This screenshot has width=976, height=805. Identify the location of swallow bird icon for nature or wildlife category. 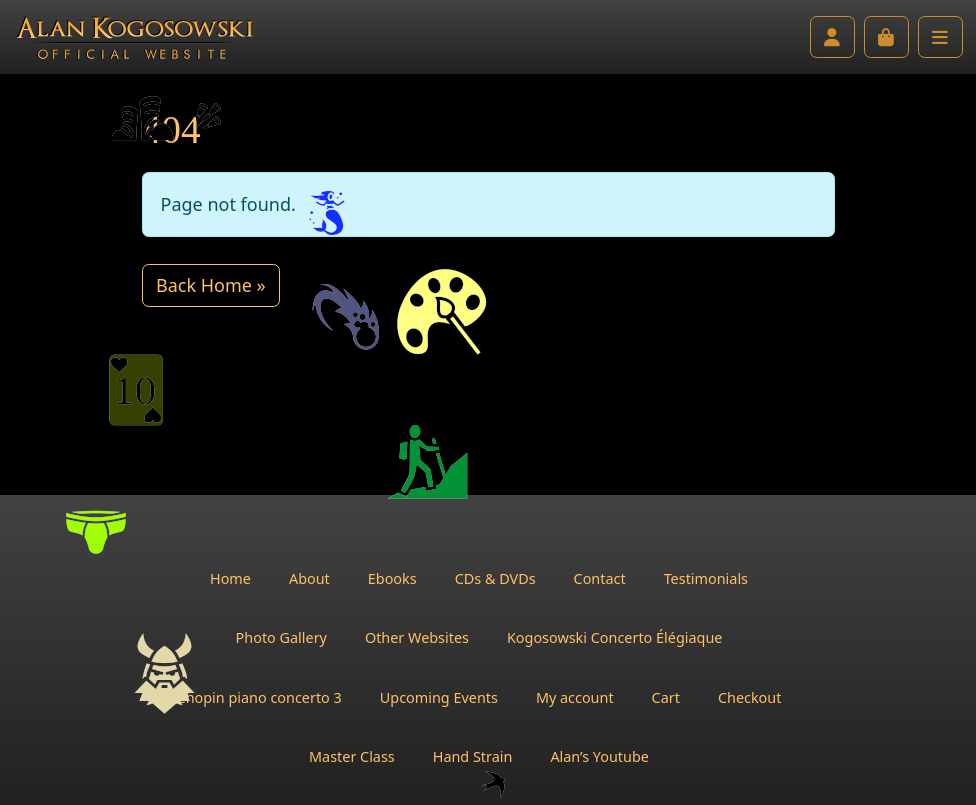
(493, 784).